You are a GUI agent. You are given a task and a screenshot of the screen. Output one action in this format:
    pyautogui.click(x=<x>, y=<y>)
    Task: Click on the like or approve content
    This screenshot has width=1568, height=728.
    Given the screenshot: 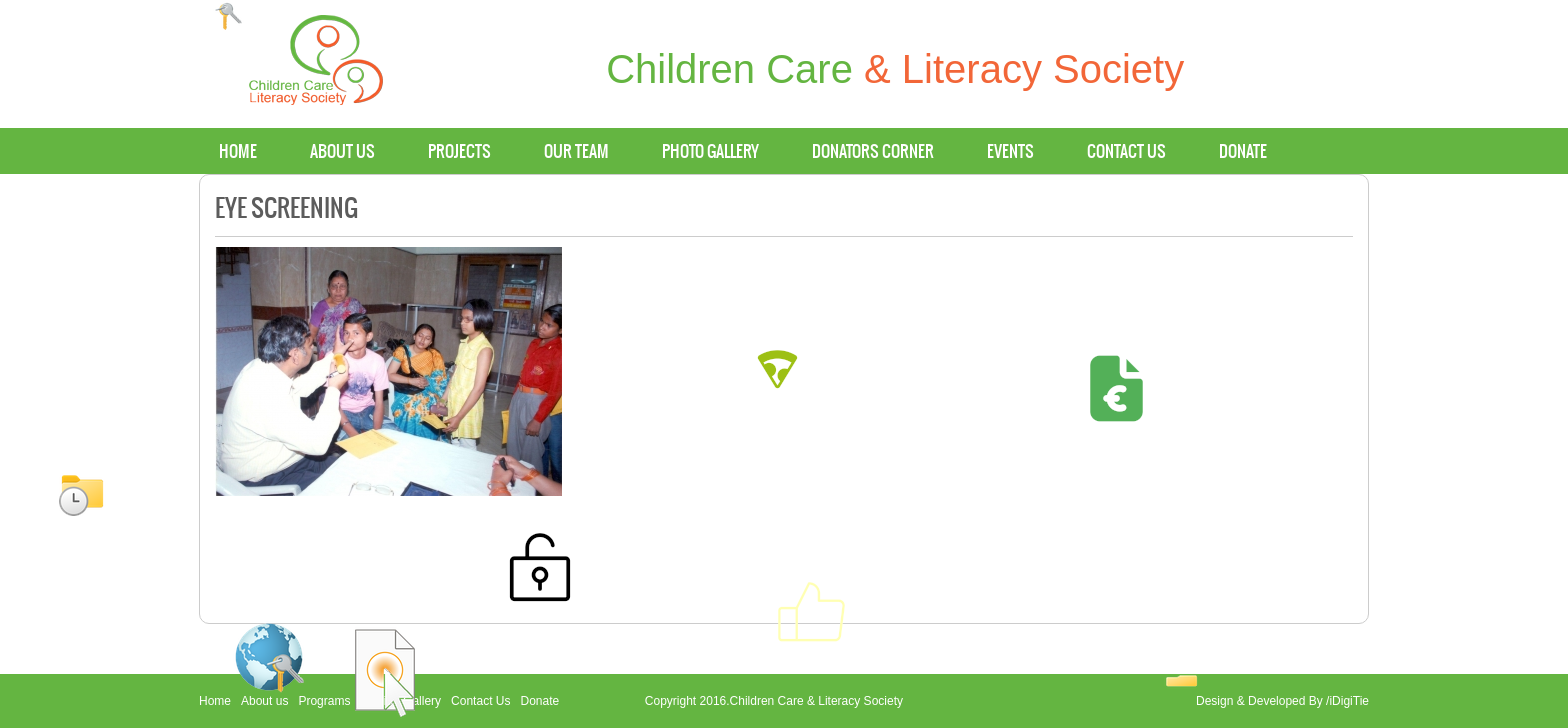 What is the action you would take?
    pyautogui.click(x=811, y=615)
    